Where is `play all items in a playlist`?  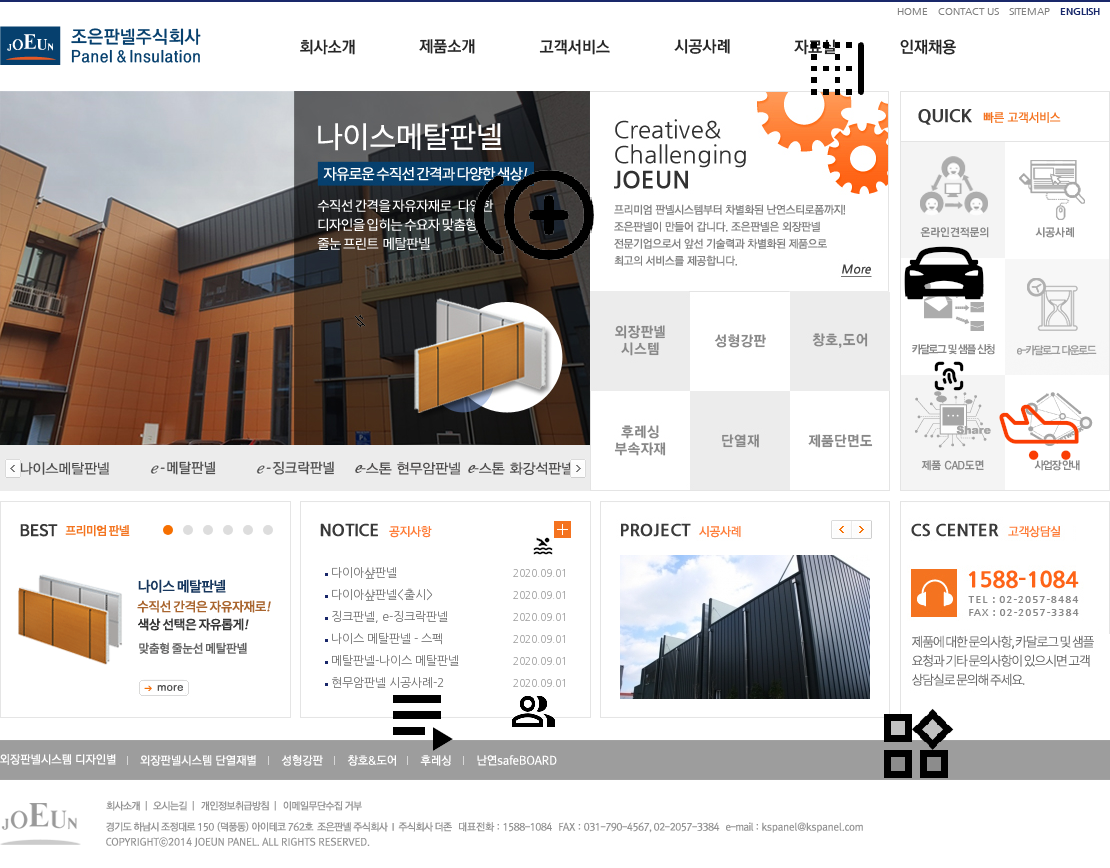 play all items in a playlist is located at coordinates (425, 719).